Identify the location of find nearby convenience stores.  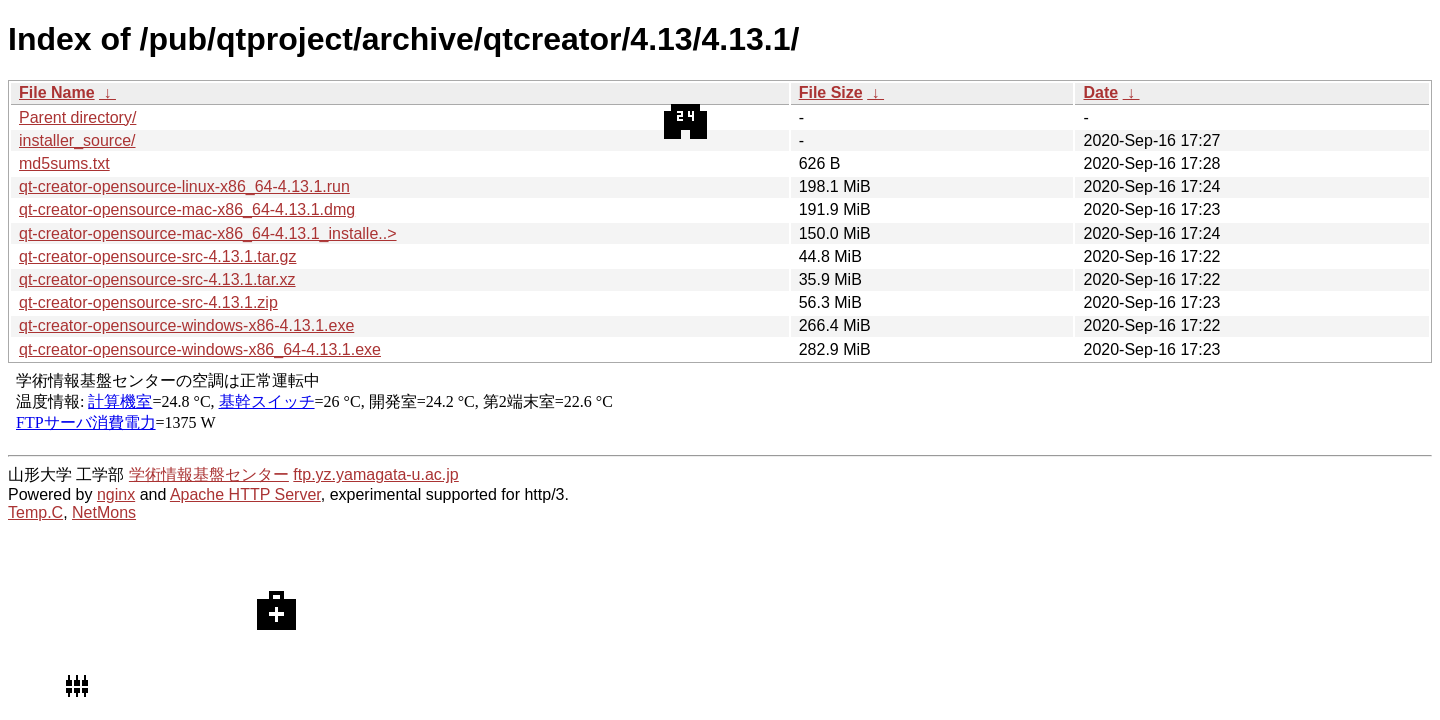
(685, 121).